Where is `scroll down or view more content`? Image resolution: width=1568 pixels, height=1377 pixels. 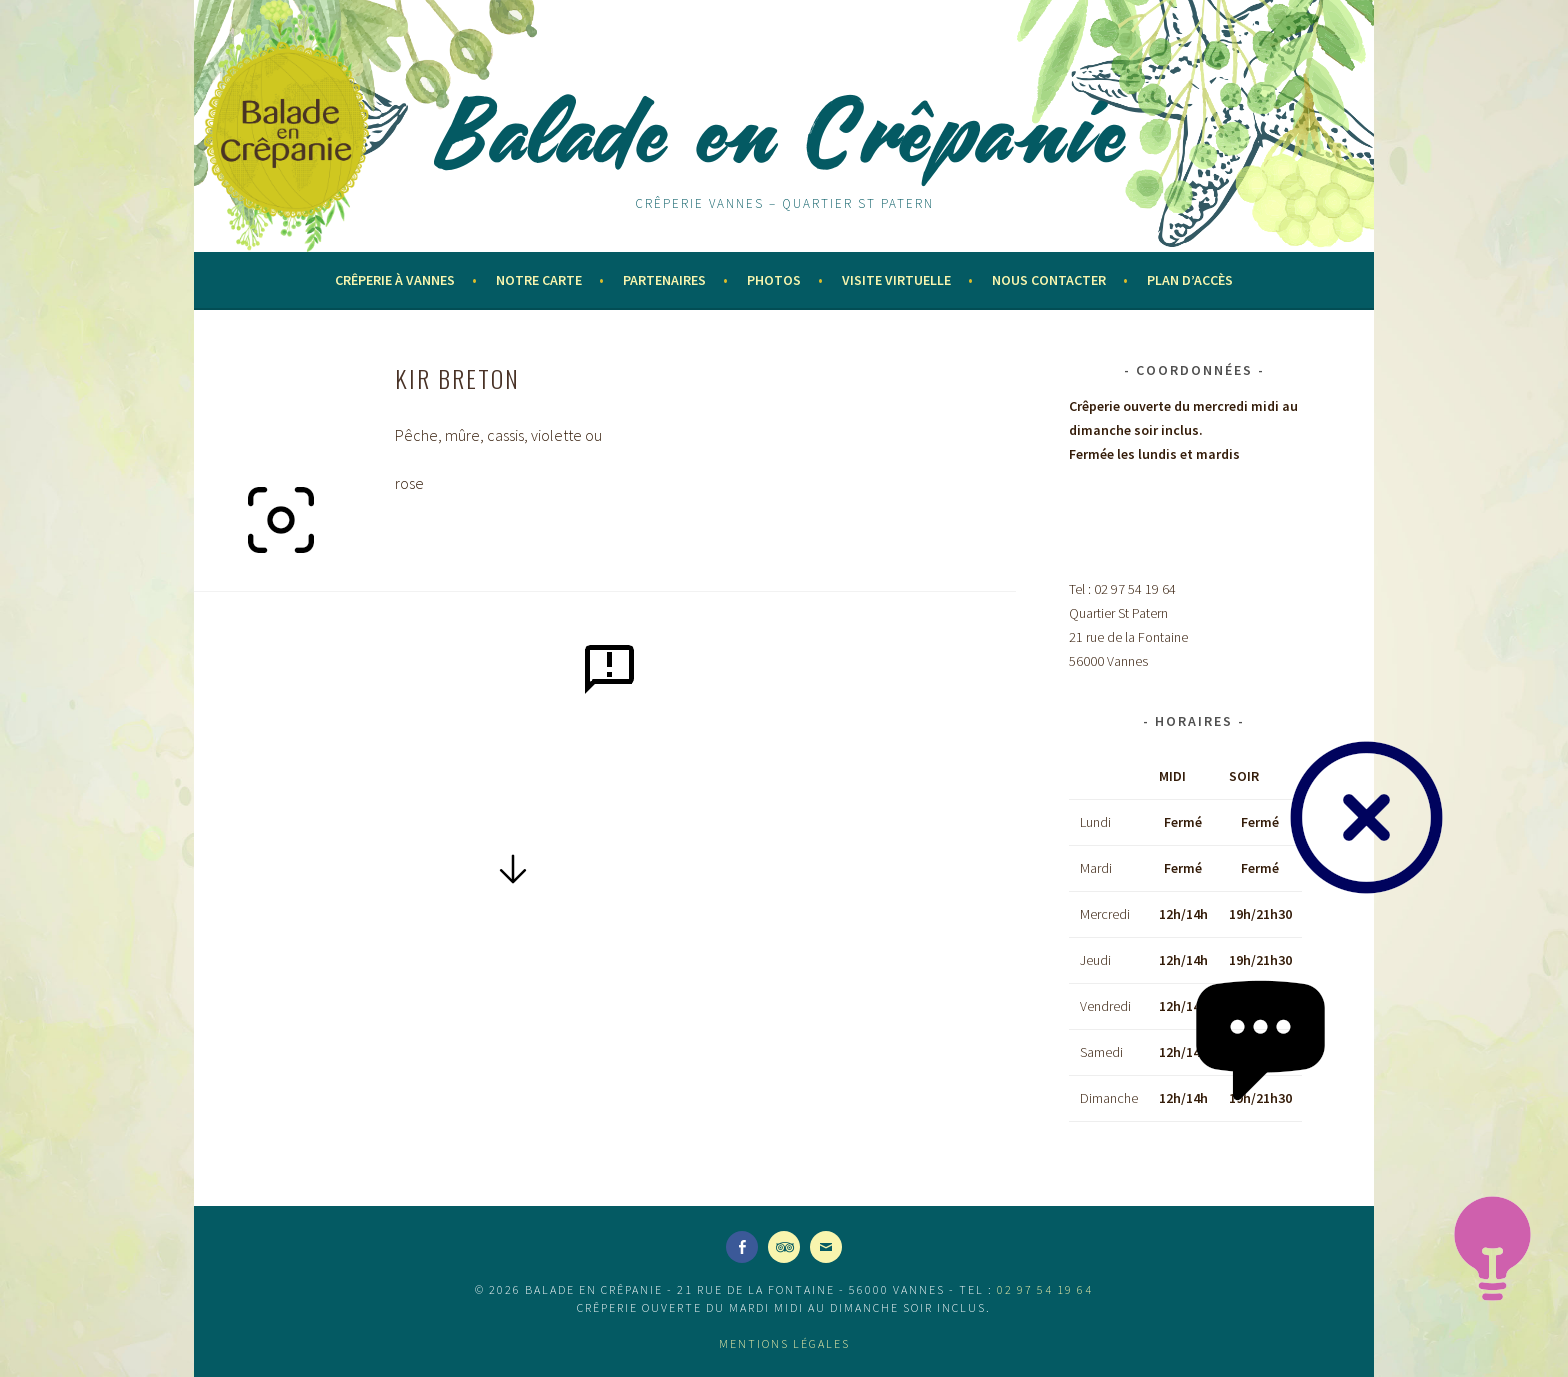 scroll down or view more content is located at coordinates (513, 869).